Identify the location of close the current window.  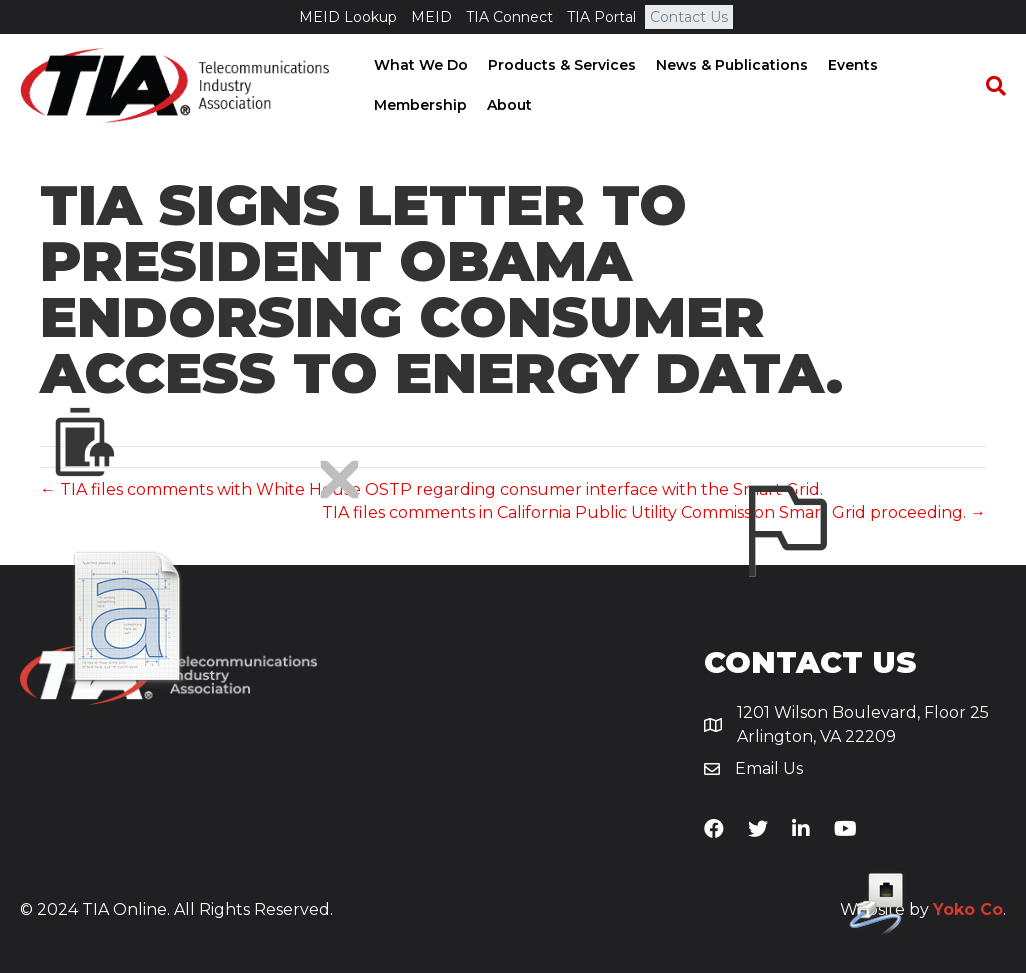
(339, 479).